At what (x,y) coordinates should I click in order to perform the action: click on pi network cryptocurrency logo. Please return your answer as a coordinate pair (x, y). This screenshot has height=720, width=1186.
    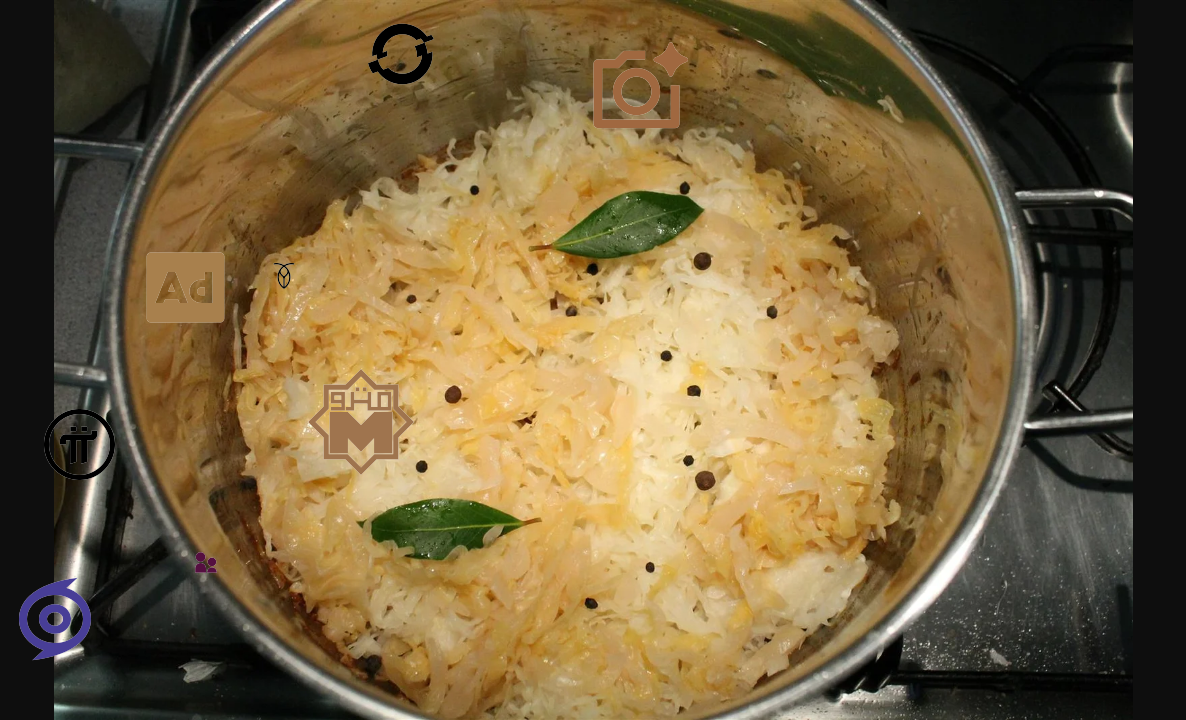
    Looking at the image, I should click on (79, 444).